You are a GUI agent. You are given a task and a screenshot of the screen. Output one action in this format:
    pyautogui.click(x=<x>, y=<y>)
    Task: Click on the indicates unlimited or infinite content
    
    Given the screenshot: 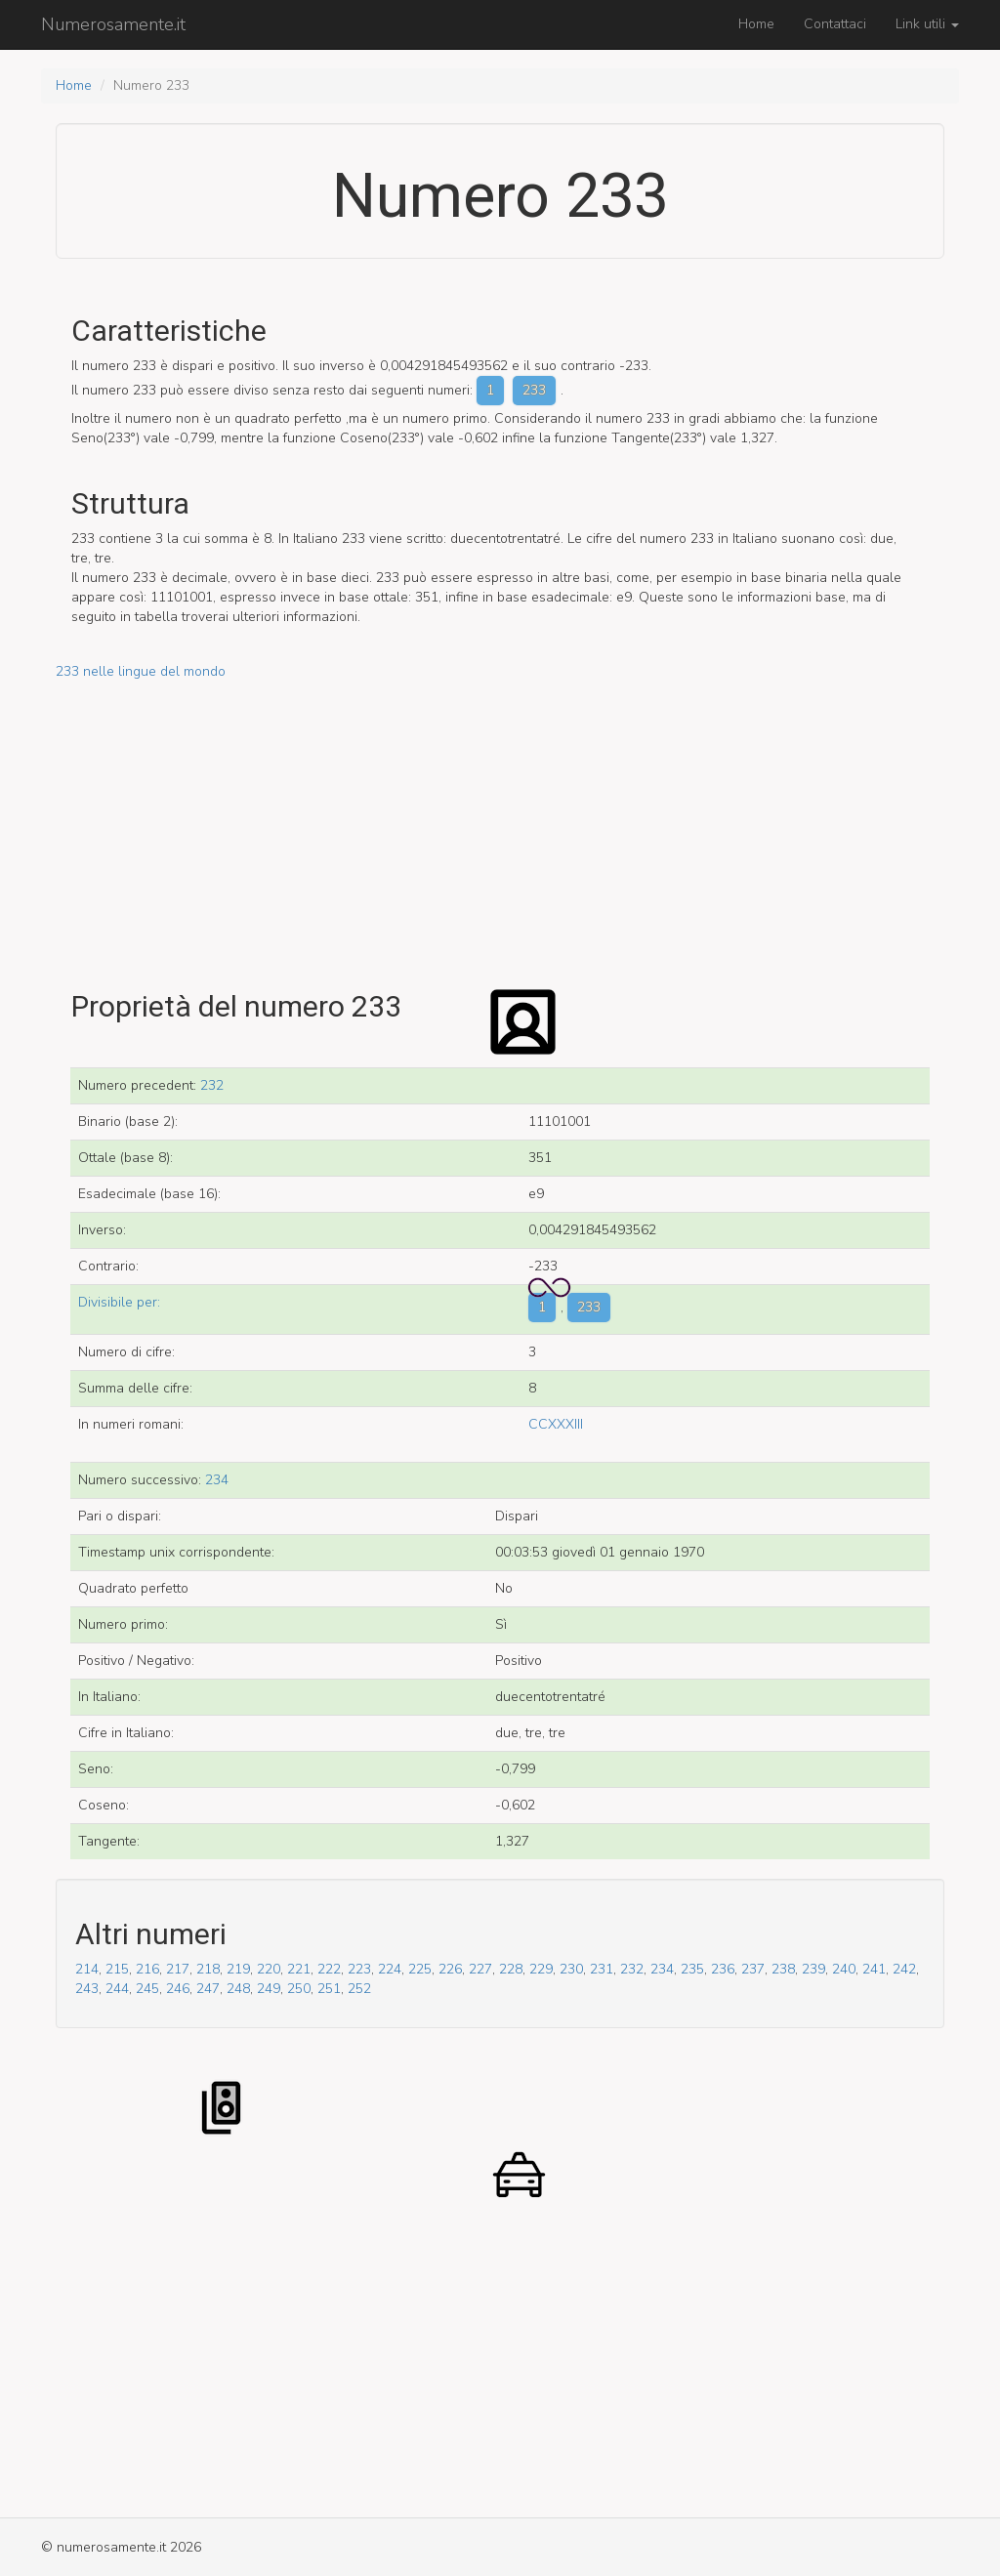 What is the action you would take?
    pyautogui.click(x=549, y=1287)
    